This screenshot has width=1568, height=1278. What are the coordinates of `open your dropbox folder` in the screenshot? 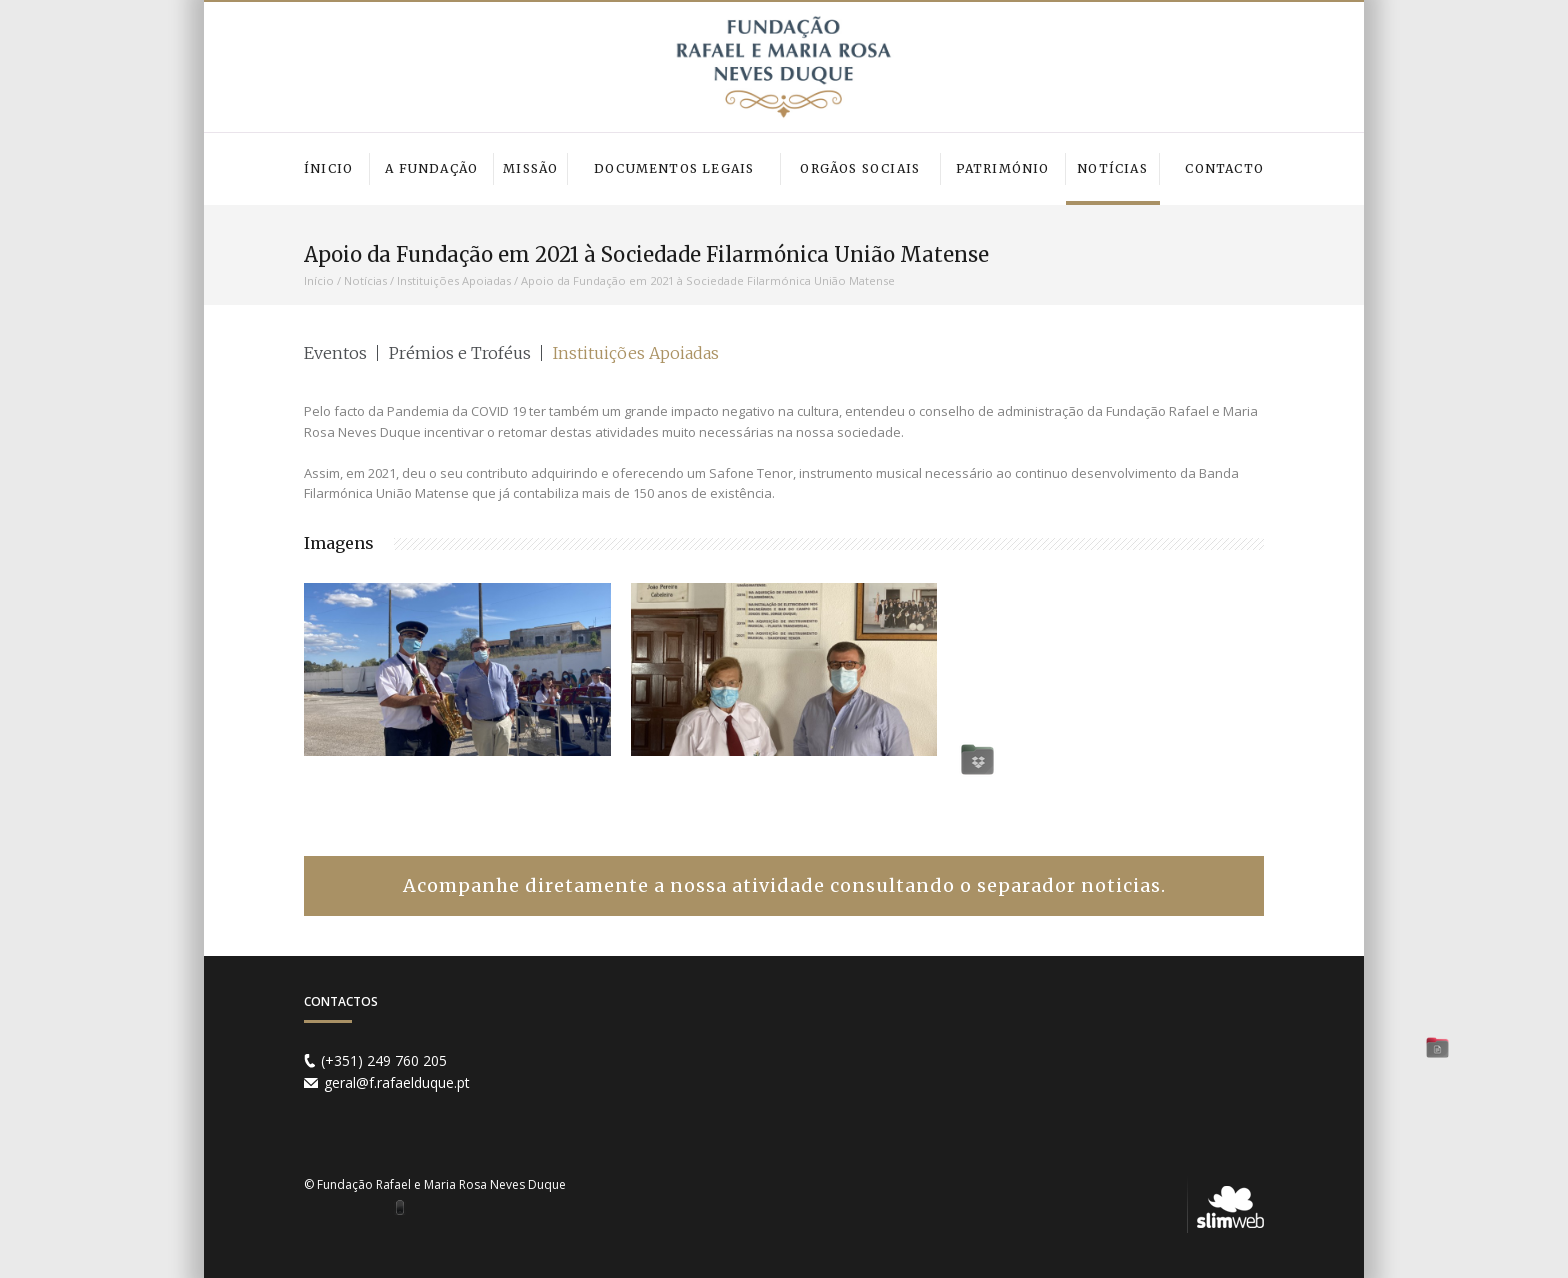 It's located at (977, 759).